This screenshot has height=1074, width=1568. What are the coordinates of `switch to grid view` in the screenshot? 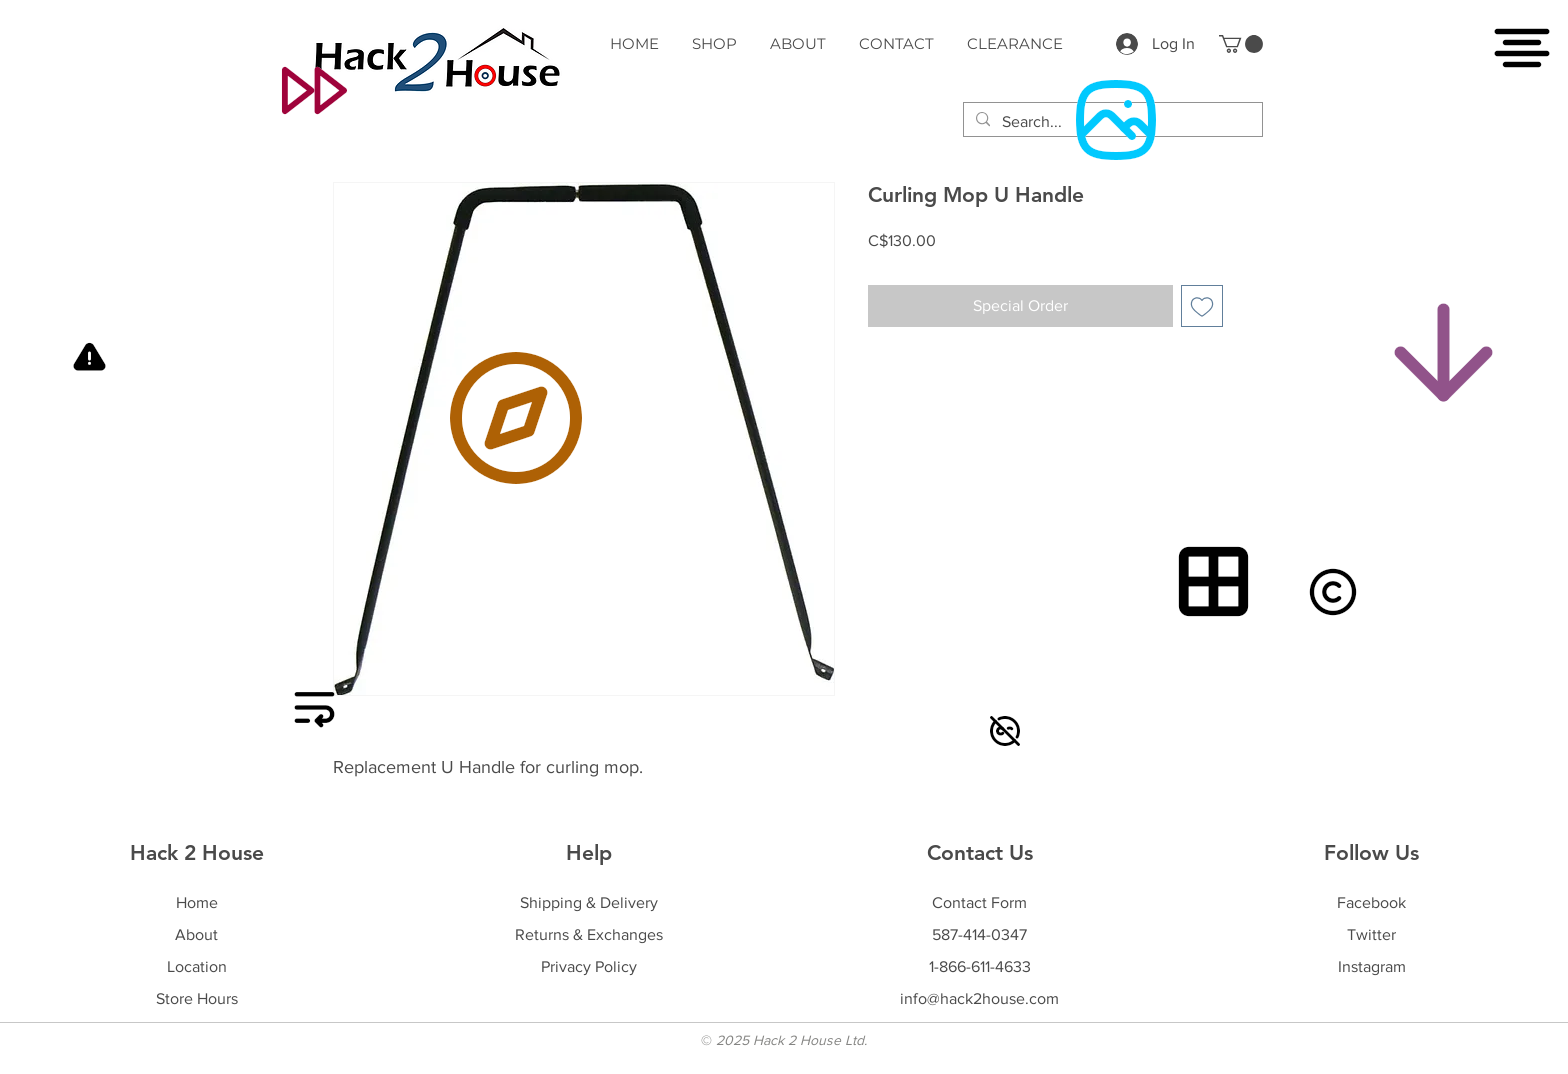 It's located at (1213, 581).